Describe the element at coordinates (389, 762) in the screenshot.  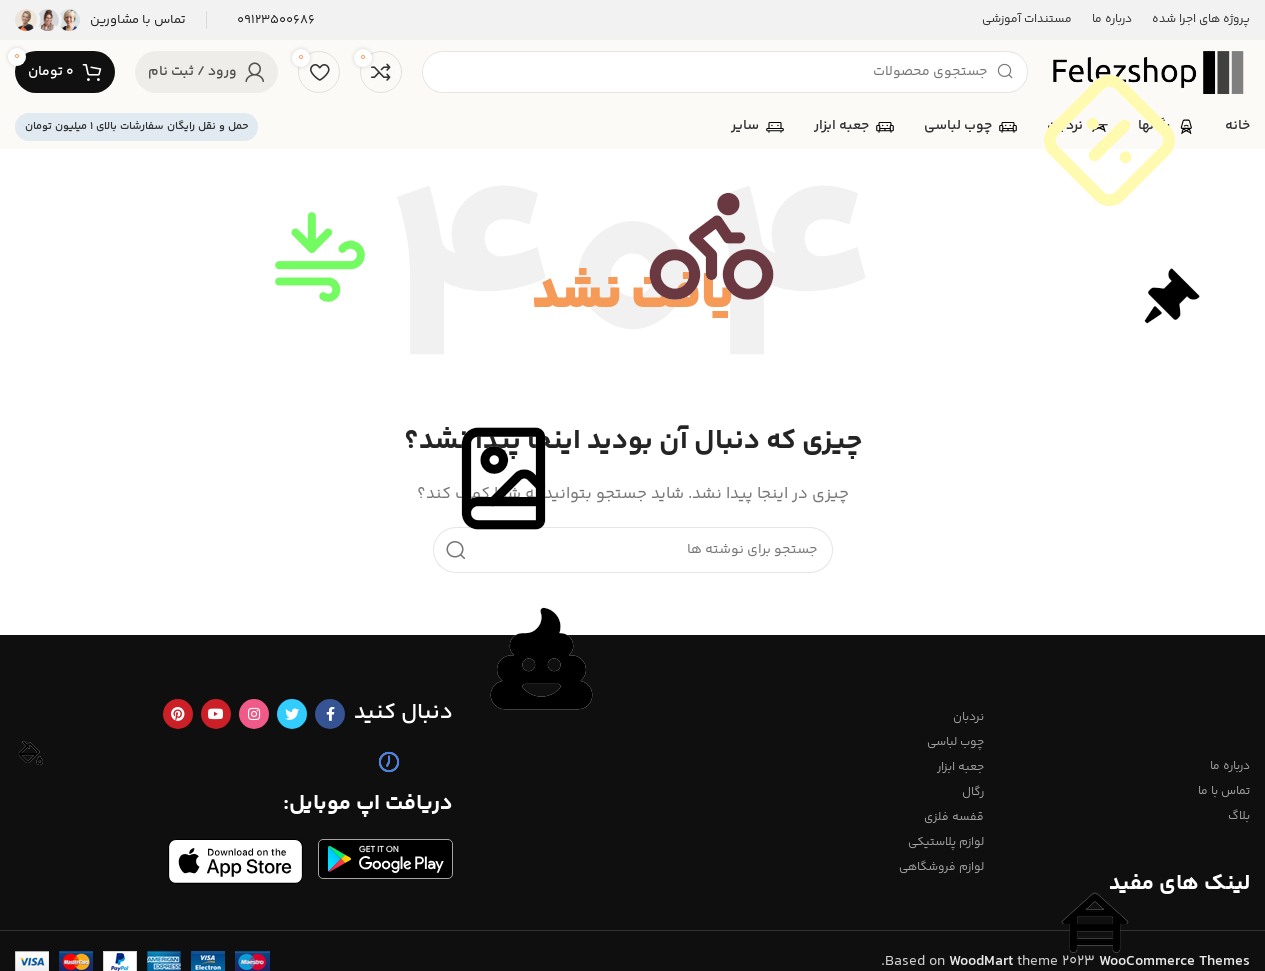
I see `view current time` at that location.